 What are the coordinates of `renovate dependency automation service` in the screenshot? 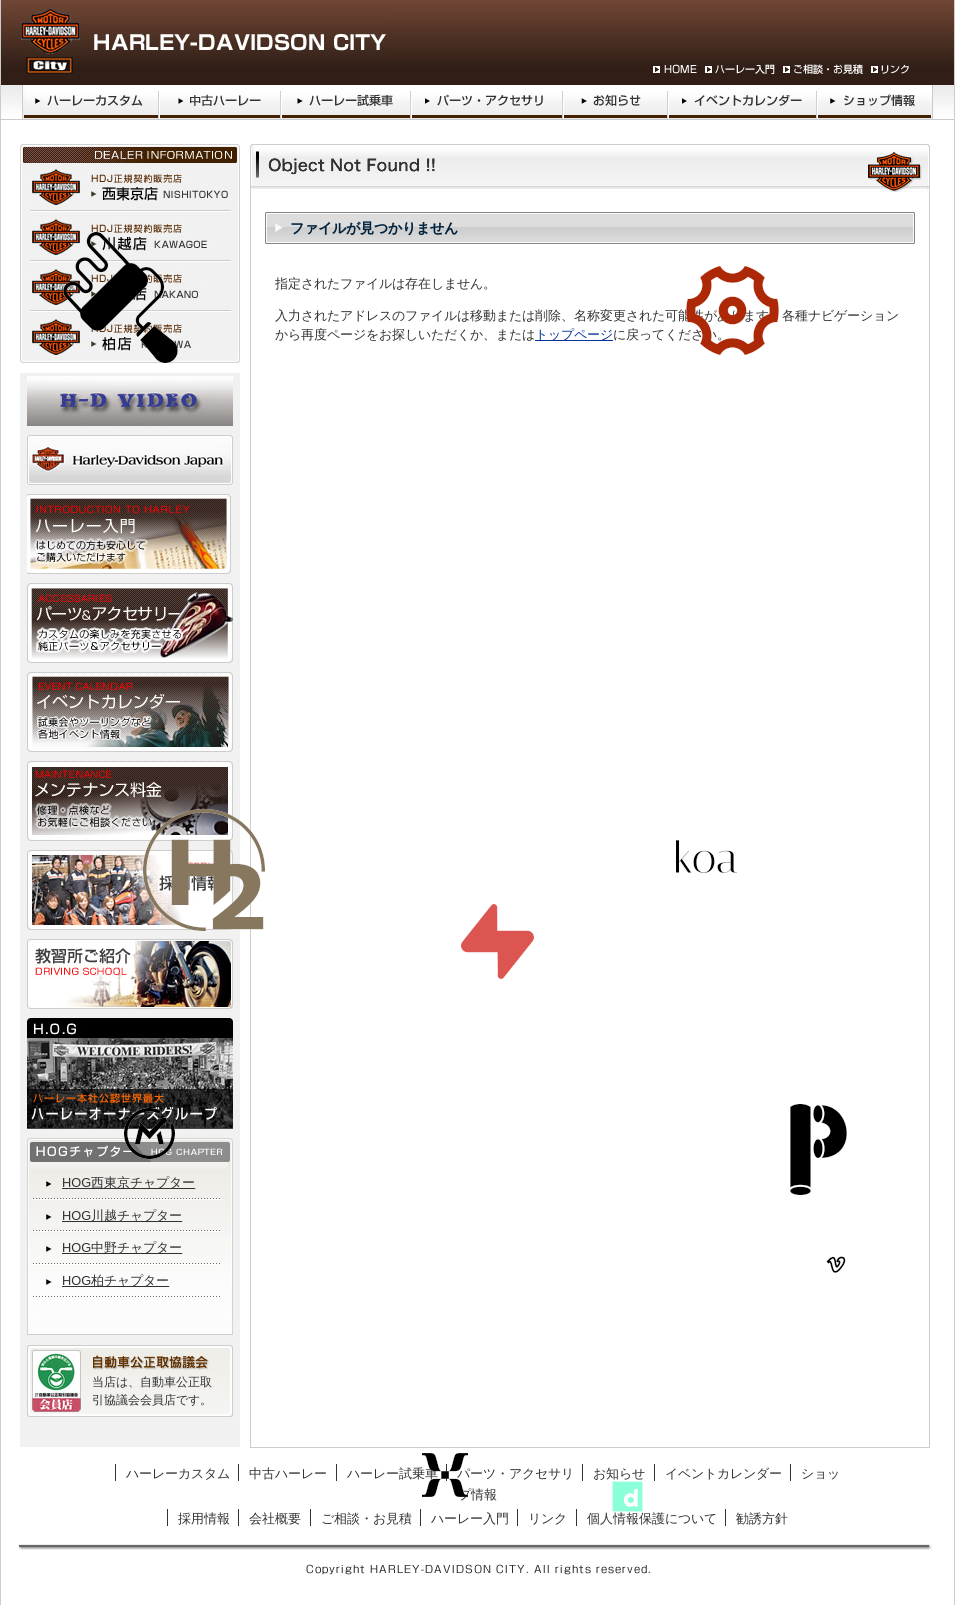 It's located at (120, 297).